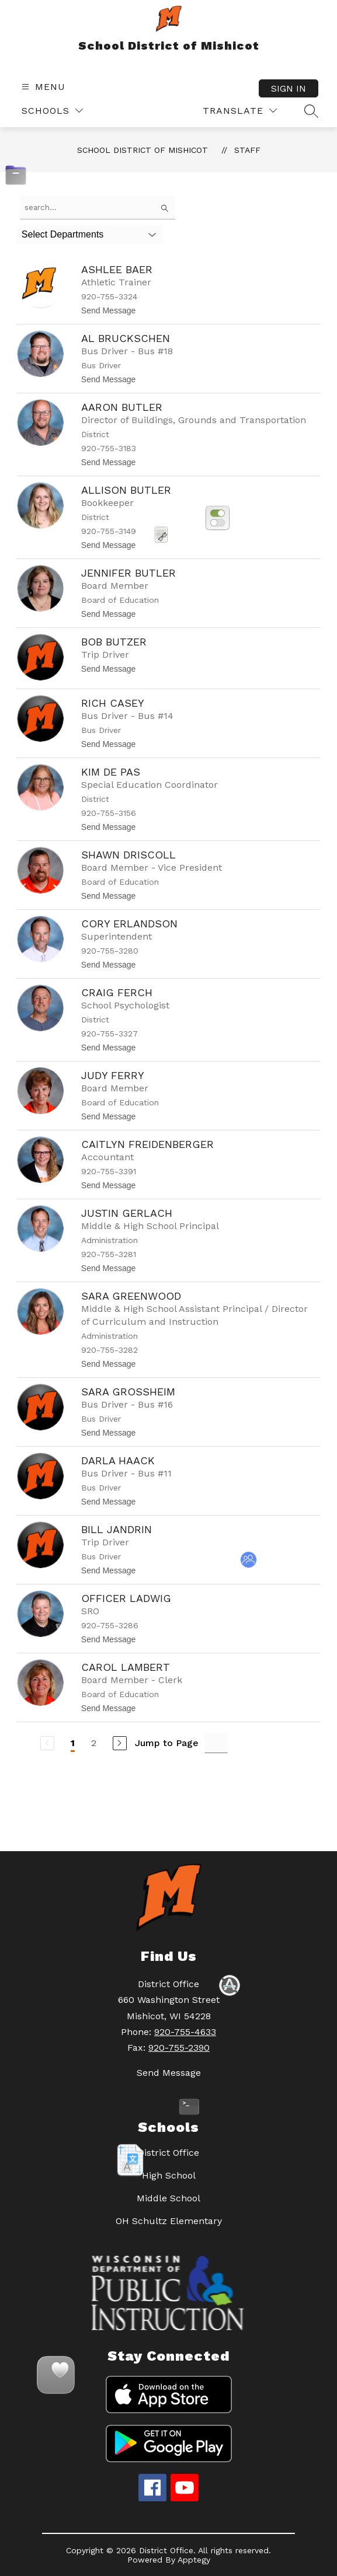 The height and width of the screenshot is (2576, 337). What do you see at coordinates (217, 518) in the screenshot?
I see `open unity tweak tool settings` at bounding box center [217, 518].